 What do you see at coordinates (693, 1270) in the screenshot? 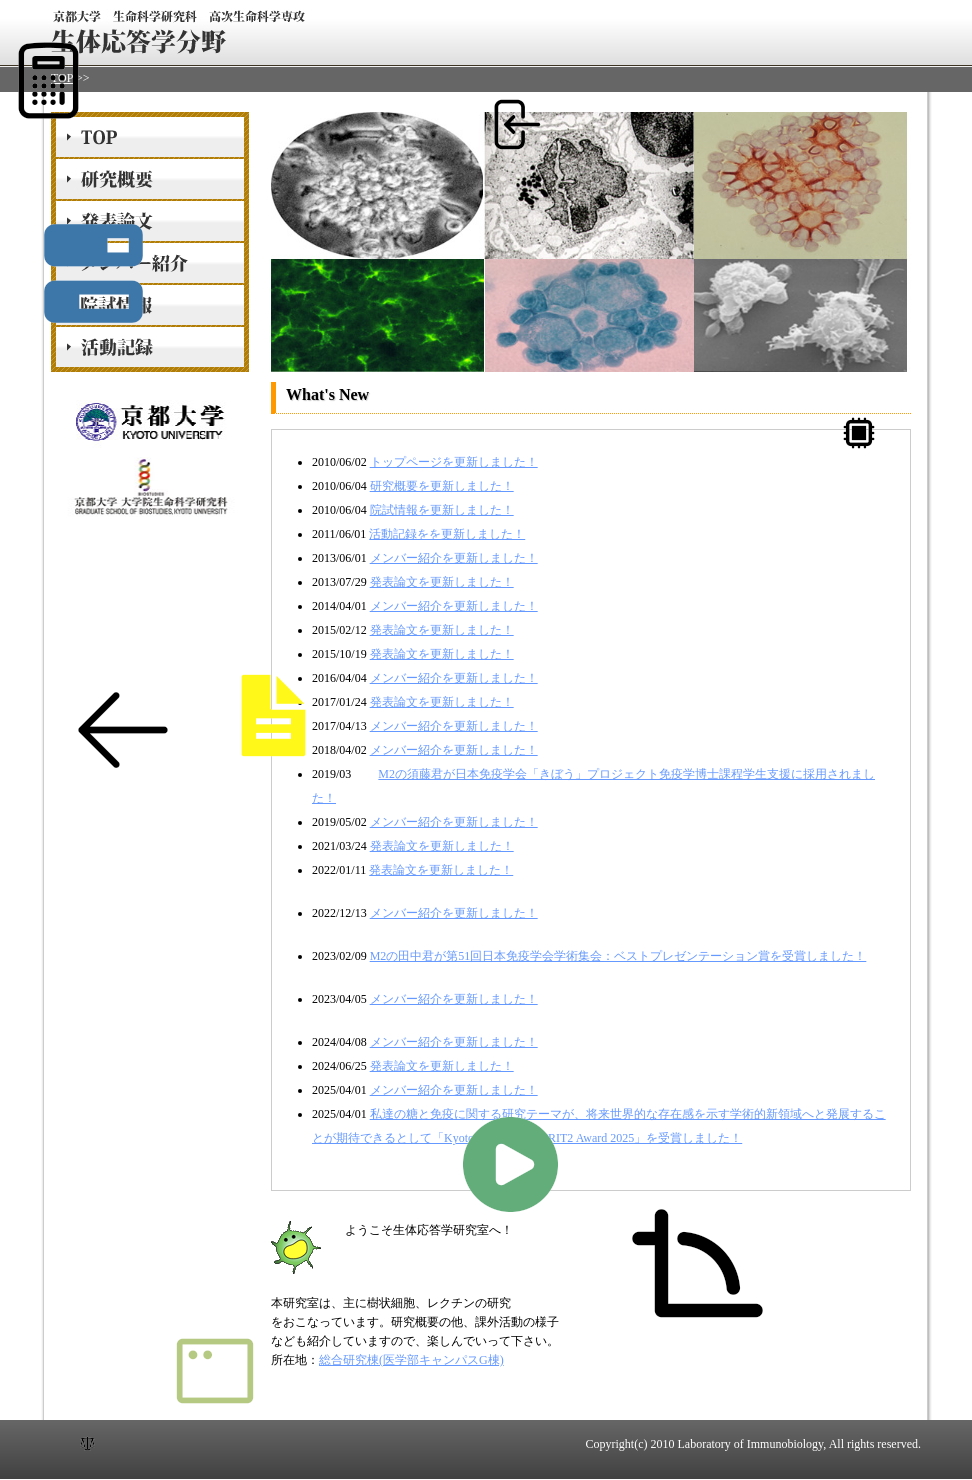
I see `measure or display an angle` at bounding box center [693, 1270].